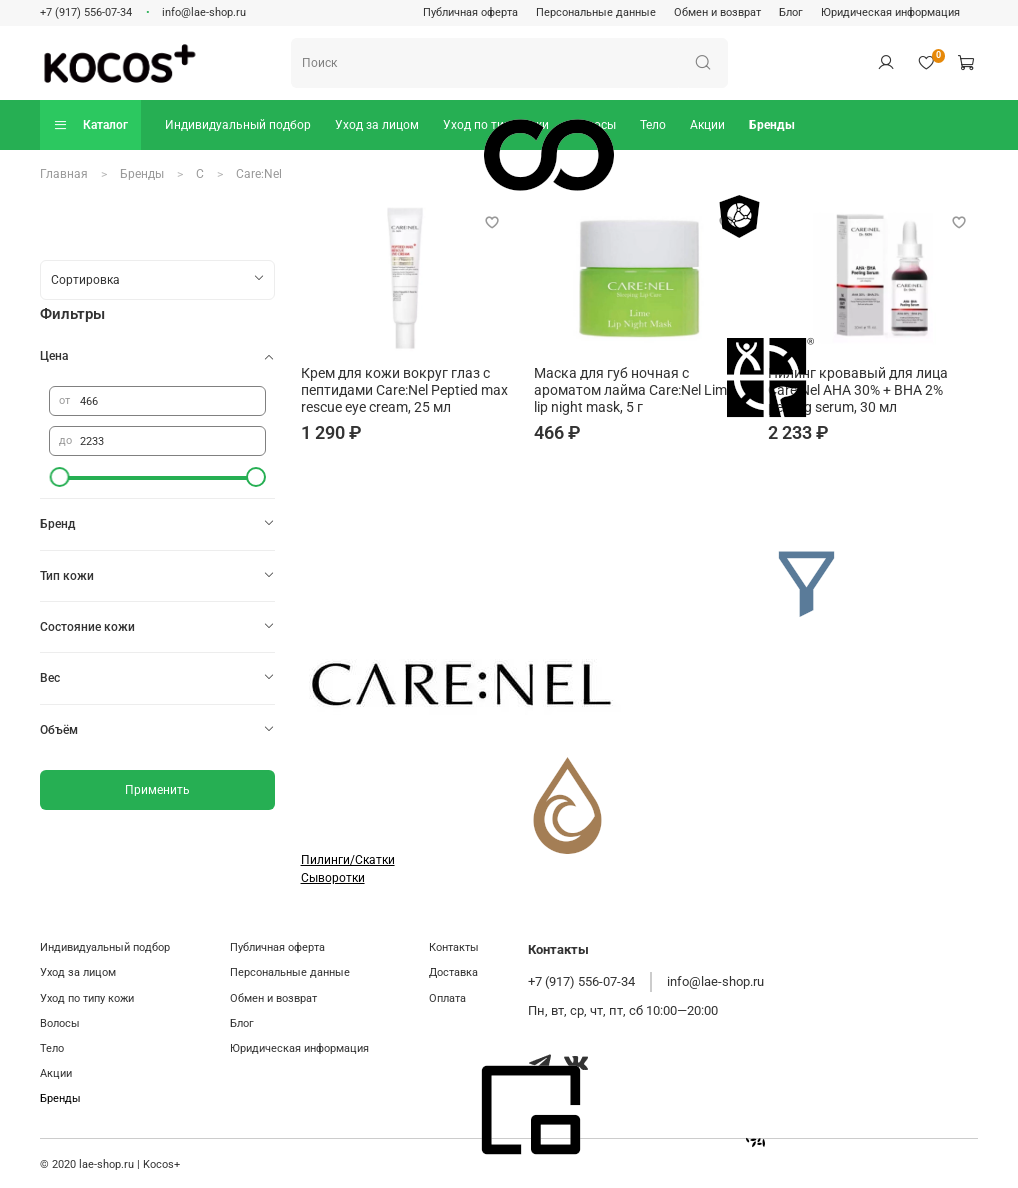 This screenshot has width=1018, height=1188. Describe the element at coordinates (531, 1110) in the screenshot. I see `enable picture-in-picture mode` at that location.